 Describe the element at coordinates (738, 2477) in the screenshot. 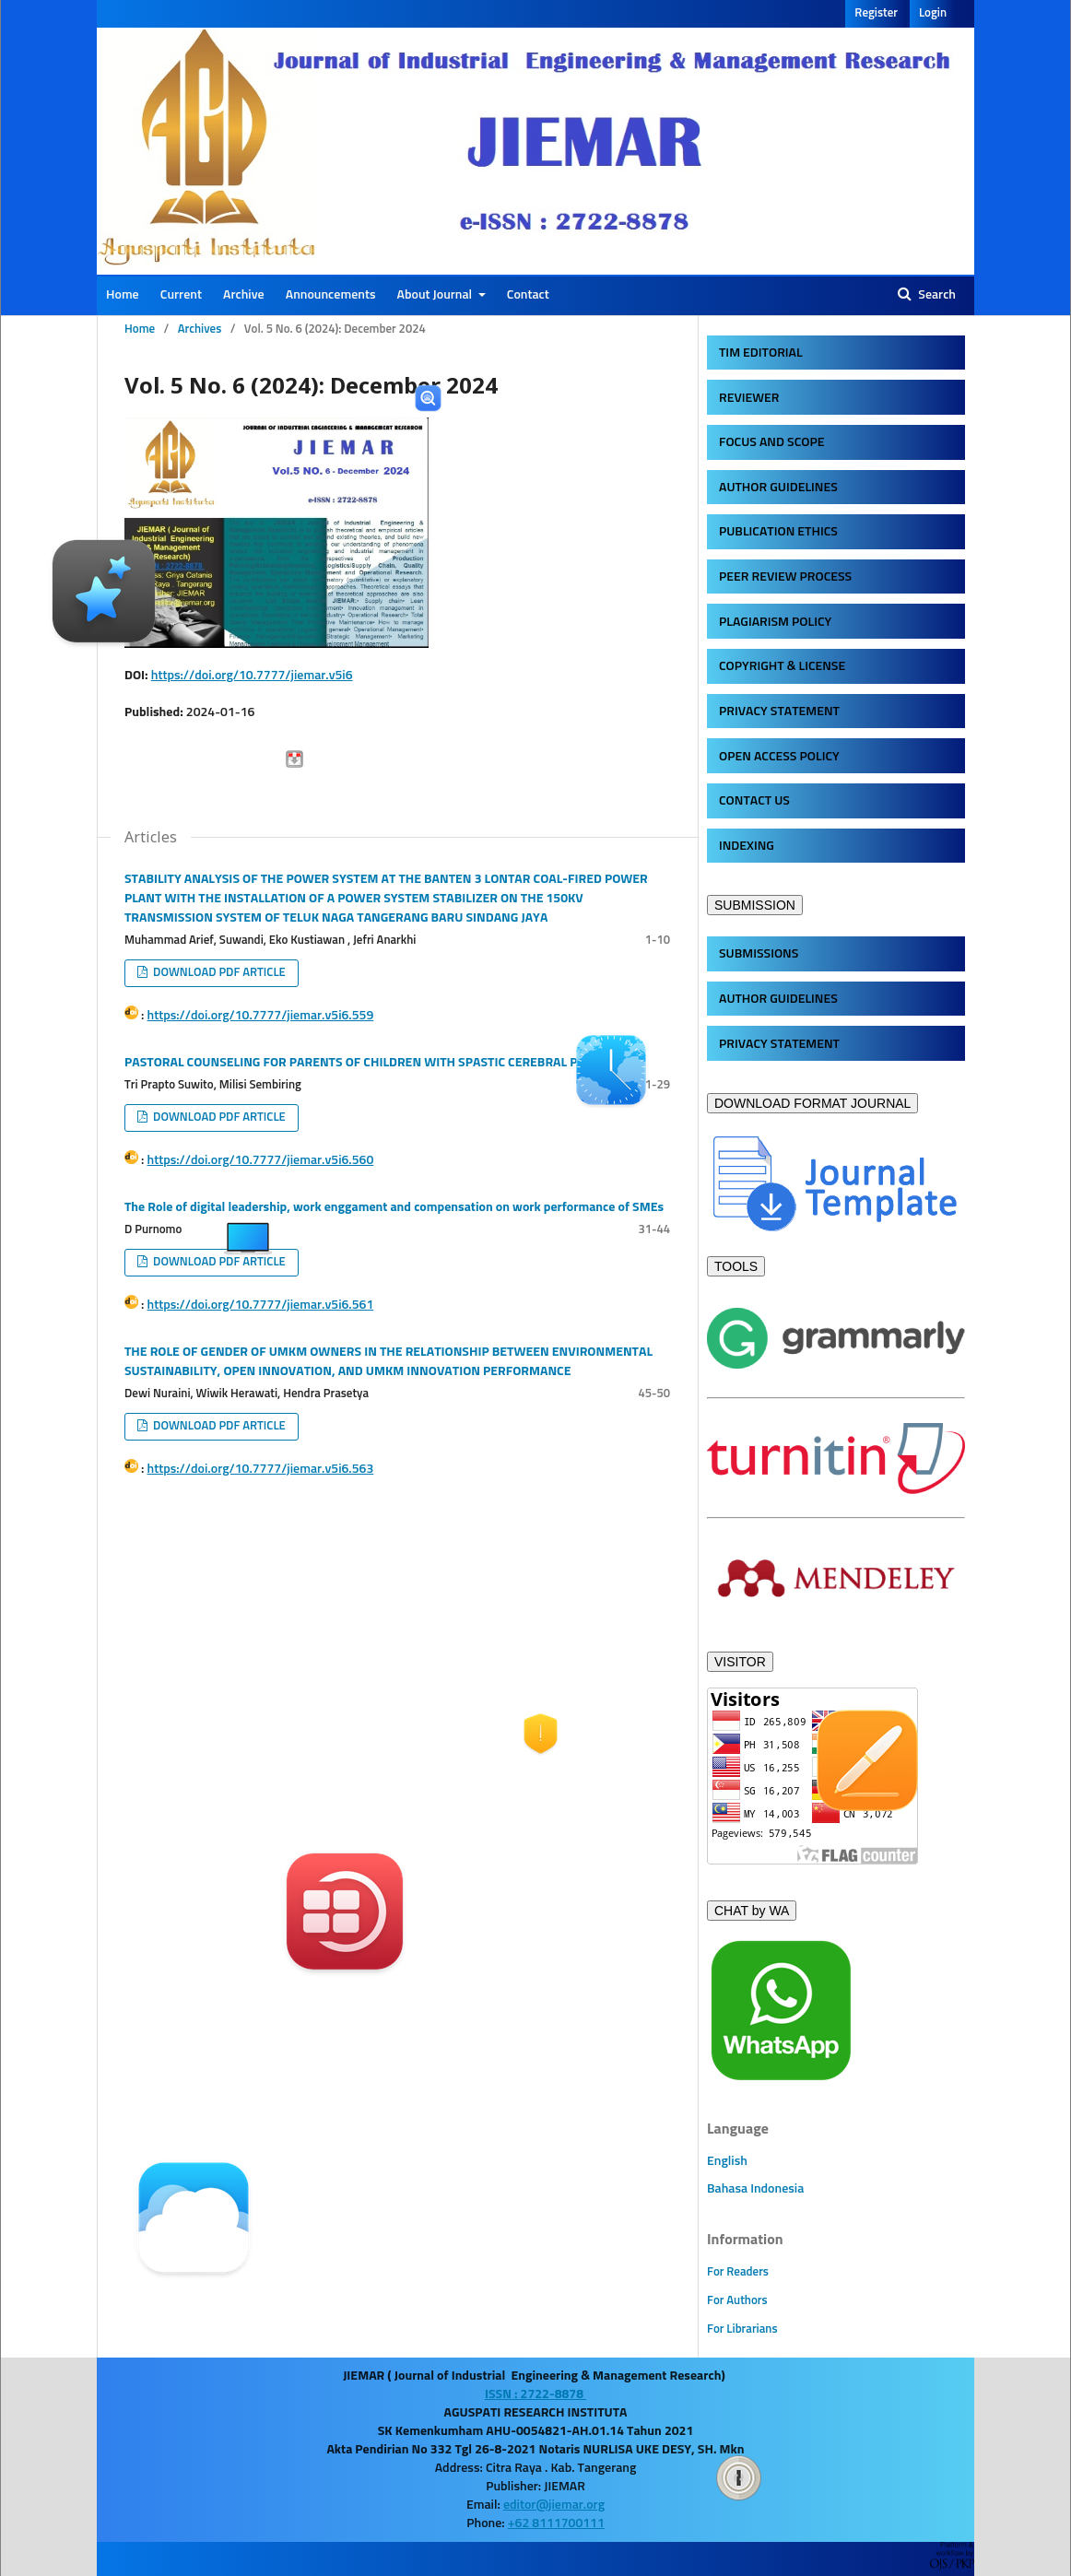

I see `open passwords and keys manager` at that location.